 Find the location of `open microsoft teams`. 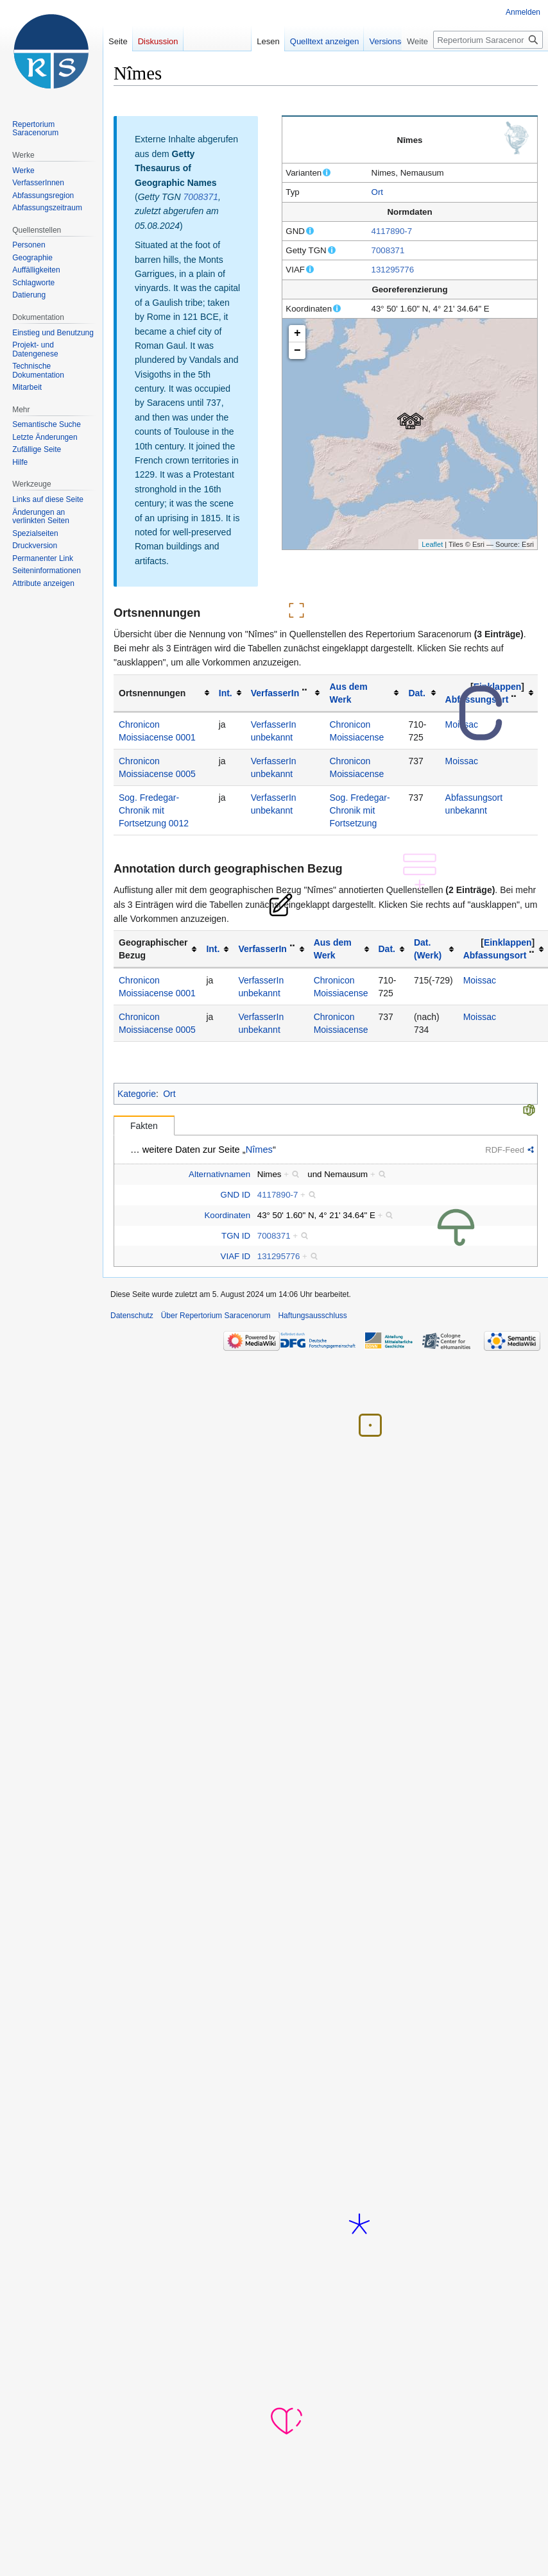

open microsoft teams is located at coordinates (529, 1110).